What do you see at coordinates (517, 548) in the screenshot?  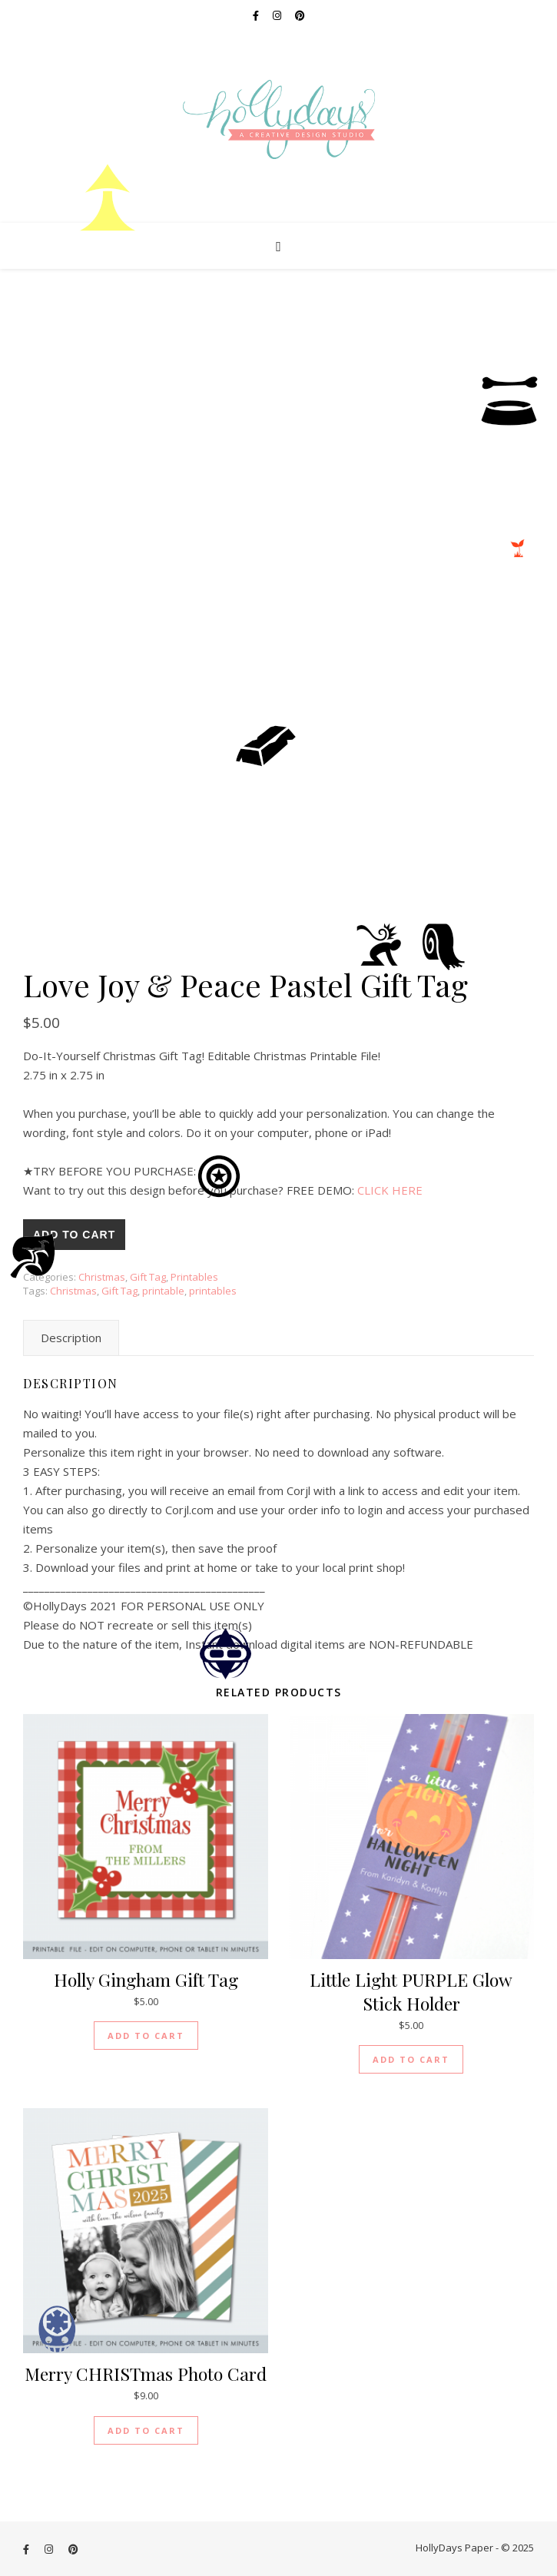 I see `start a new garden or planting activity` at bounding box center [517, 548].